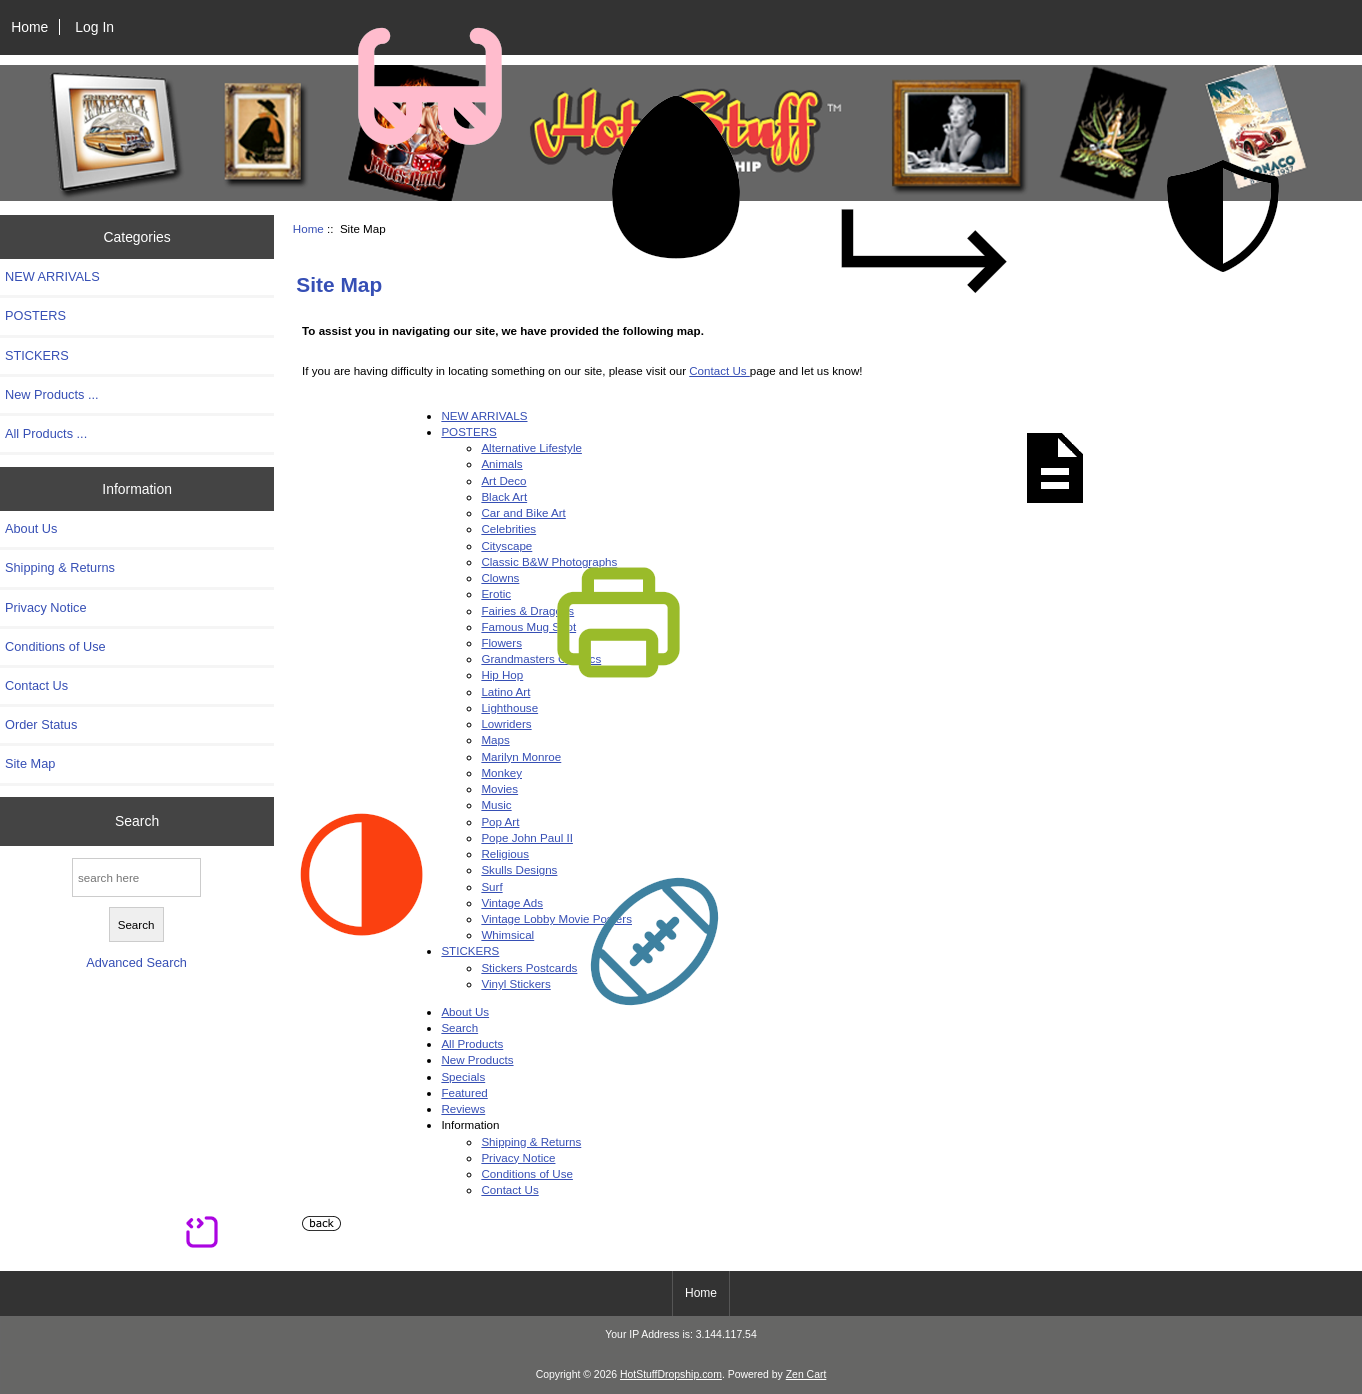 This screenshot has width=1362, height=1394. What do you see at coordinates (923, 250) in the screenshot?
I see `forward or redirect a message` at bounding box center [923, 250].